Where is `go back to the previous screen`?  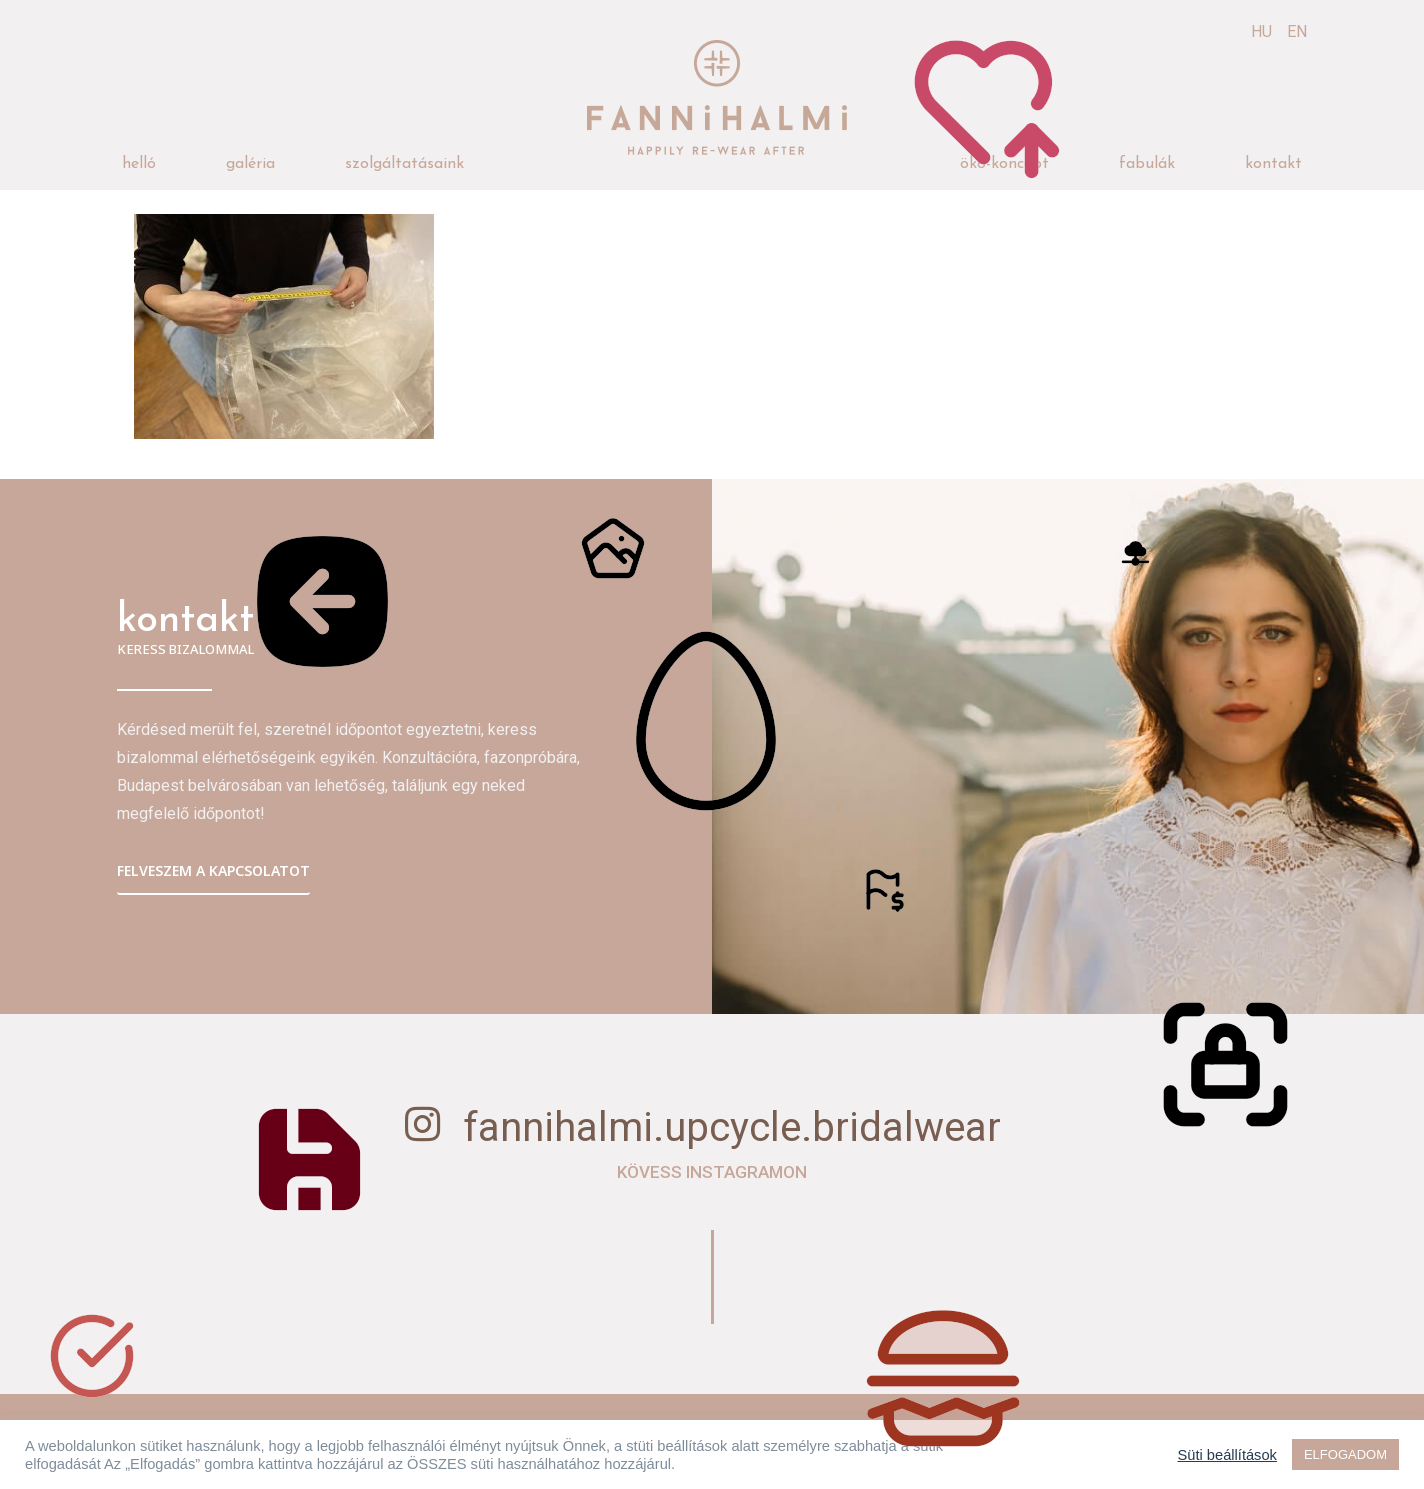
go back to the previous screen is located at coordinates (322, 601).